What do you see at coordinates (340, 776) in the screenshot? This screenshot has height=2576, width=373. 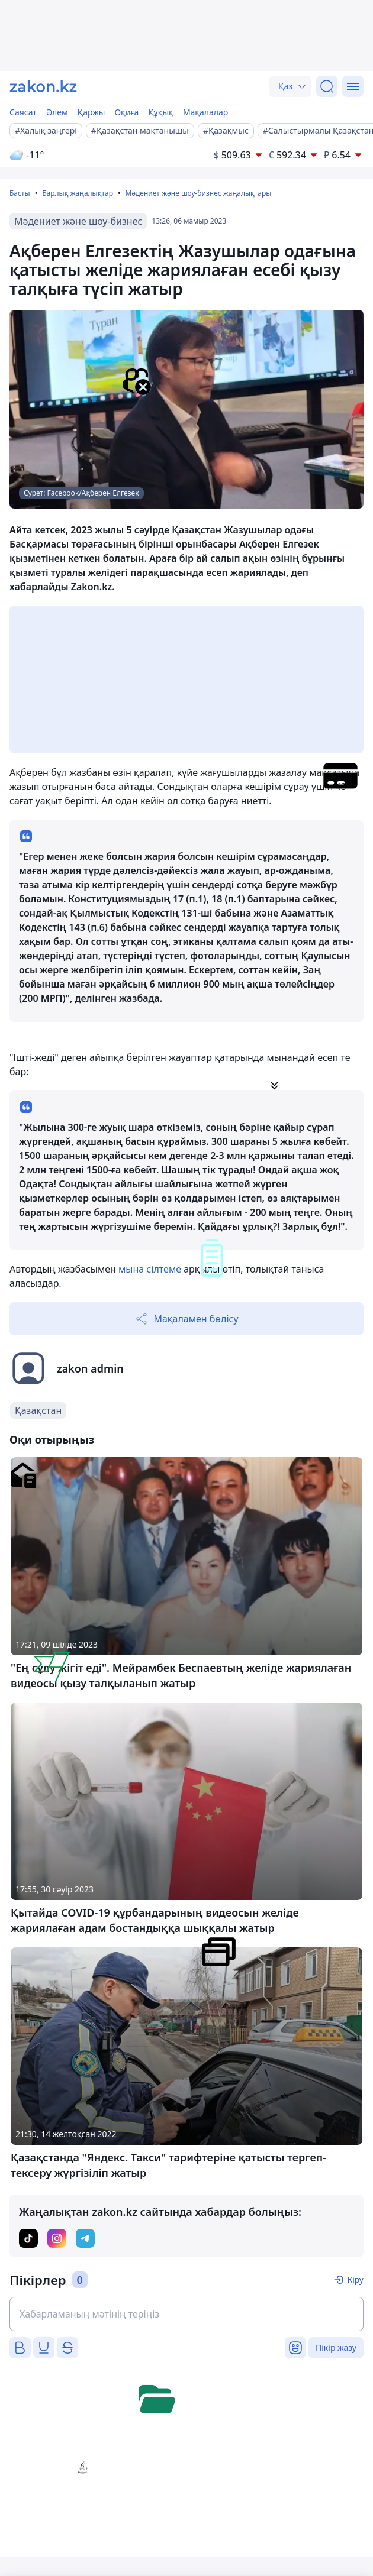 I see `manage your payment methods` at bounding box center [340, 776].